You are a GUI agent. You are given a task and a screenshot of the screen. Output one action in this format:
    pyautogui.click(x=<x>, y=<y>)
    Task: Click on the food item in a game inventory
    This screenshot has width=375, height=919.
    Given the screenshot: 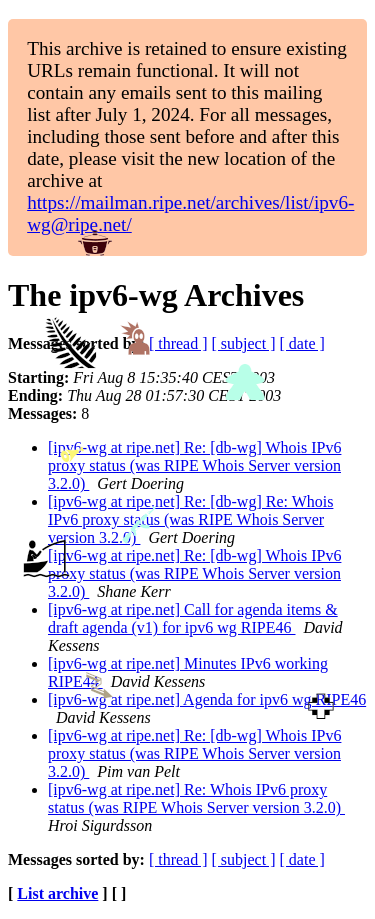 What is the action you would take?
    pyautogui.click(x=72, y=454)
    